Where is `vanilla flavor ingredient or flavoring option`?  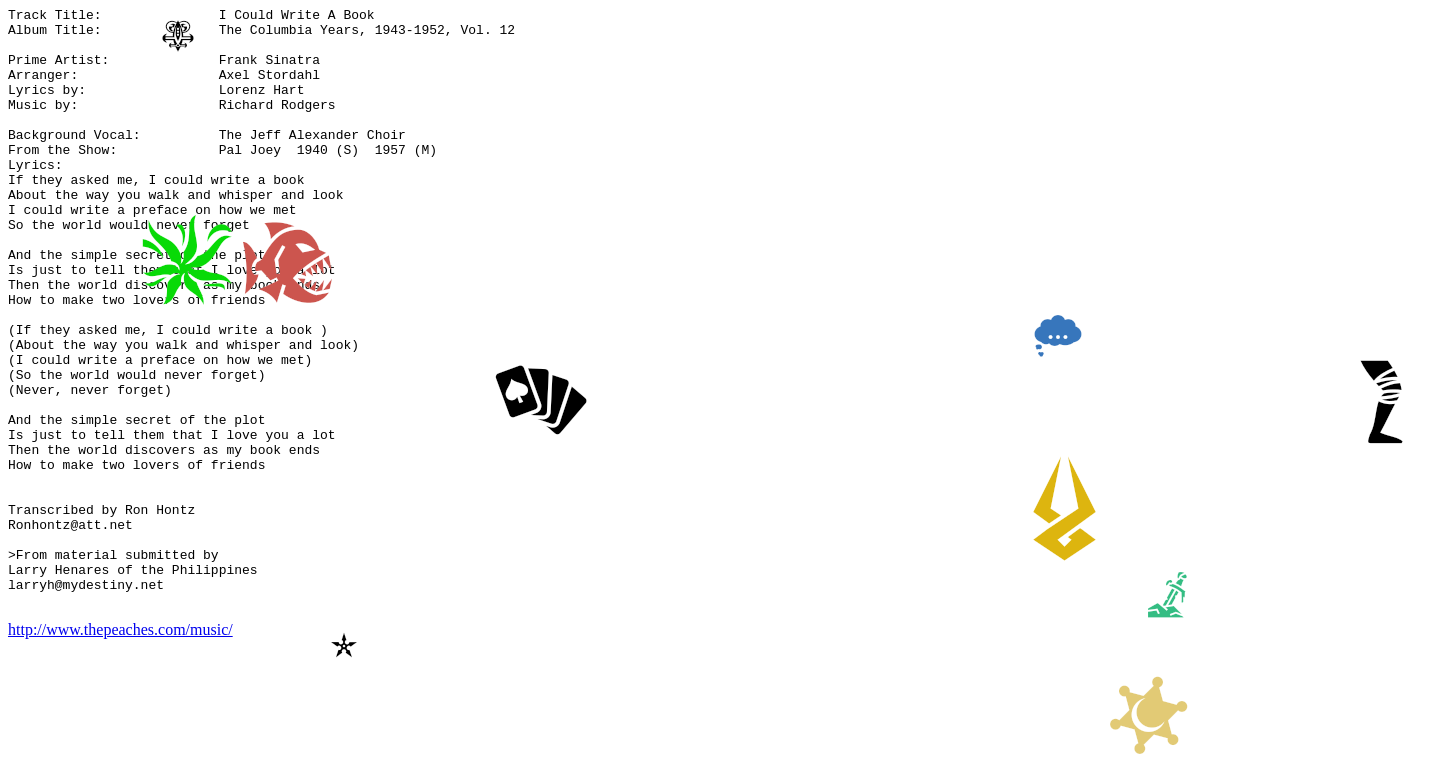
vanilla flavor ingredient or flavoring option is located at coordinates (187, 259).